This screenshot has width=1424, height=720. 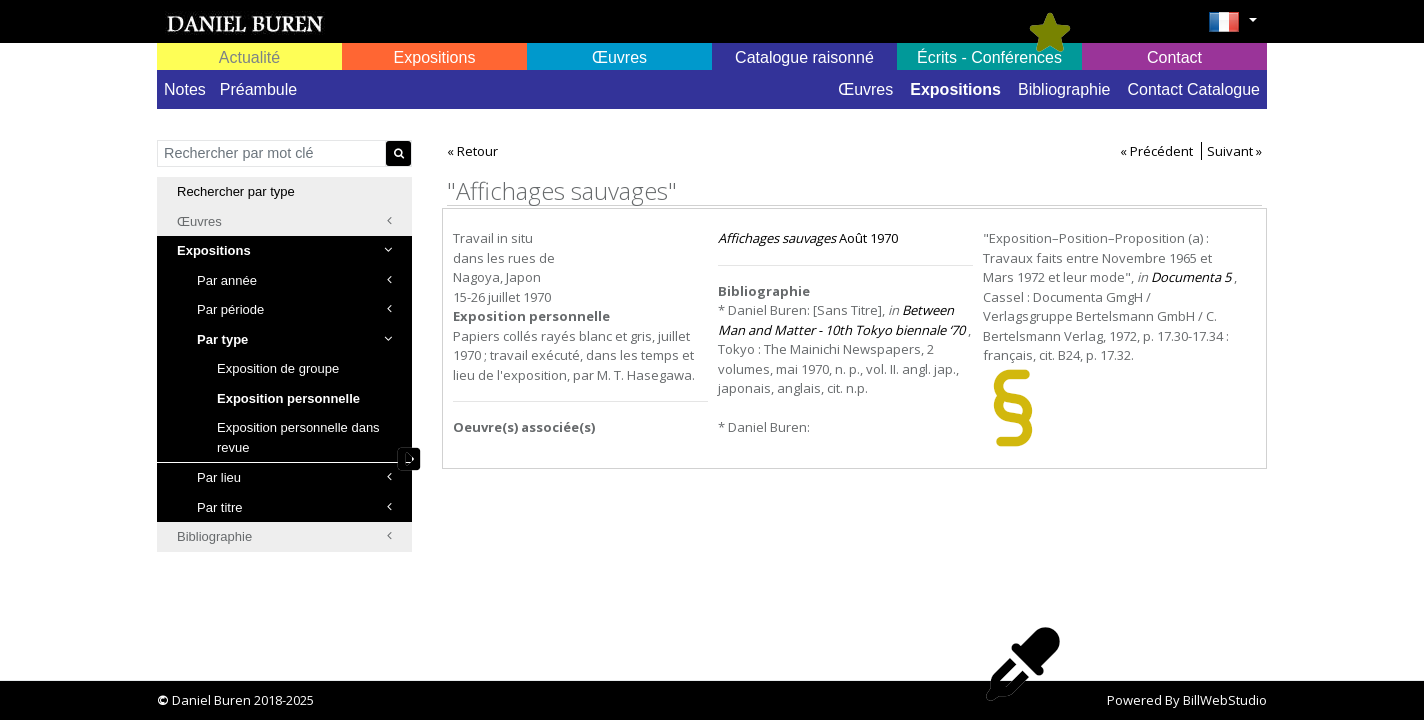 What do you see at coordinates (409, 459) in the screenshot?
I see `play media or start video` at bounding box center [409, 459].